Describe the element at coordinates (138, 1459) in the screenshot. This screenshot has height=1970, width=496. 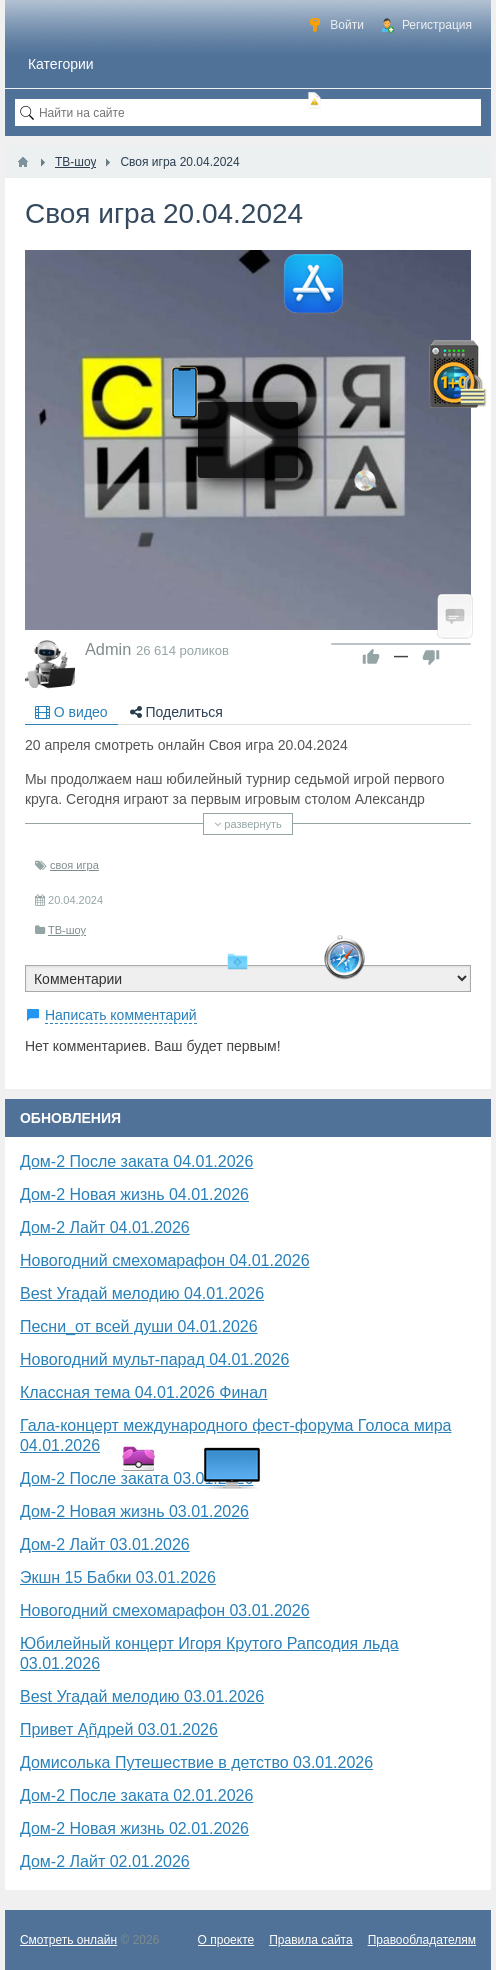
I see `open pokémon master ball themed folder` at that location.